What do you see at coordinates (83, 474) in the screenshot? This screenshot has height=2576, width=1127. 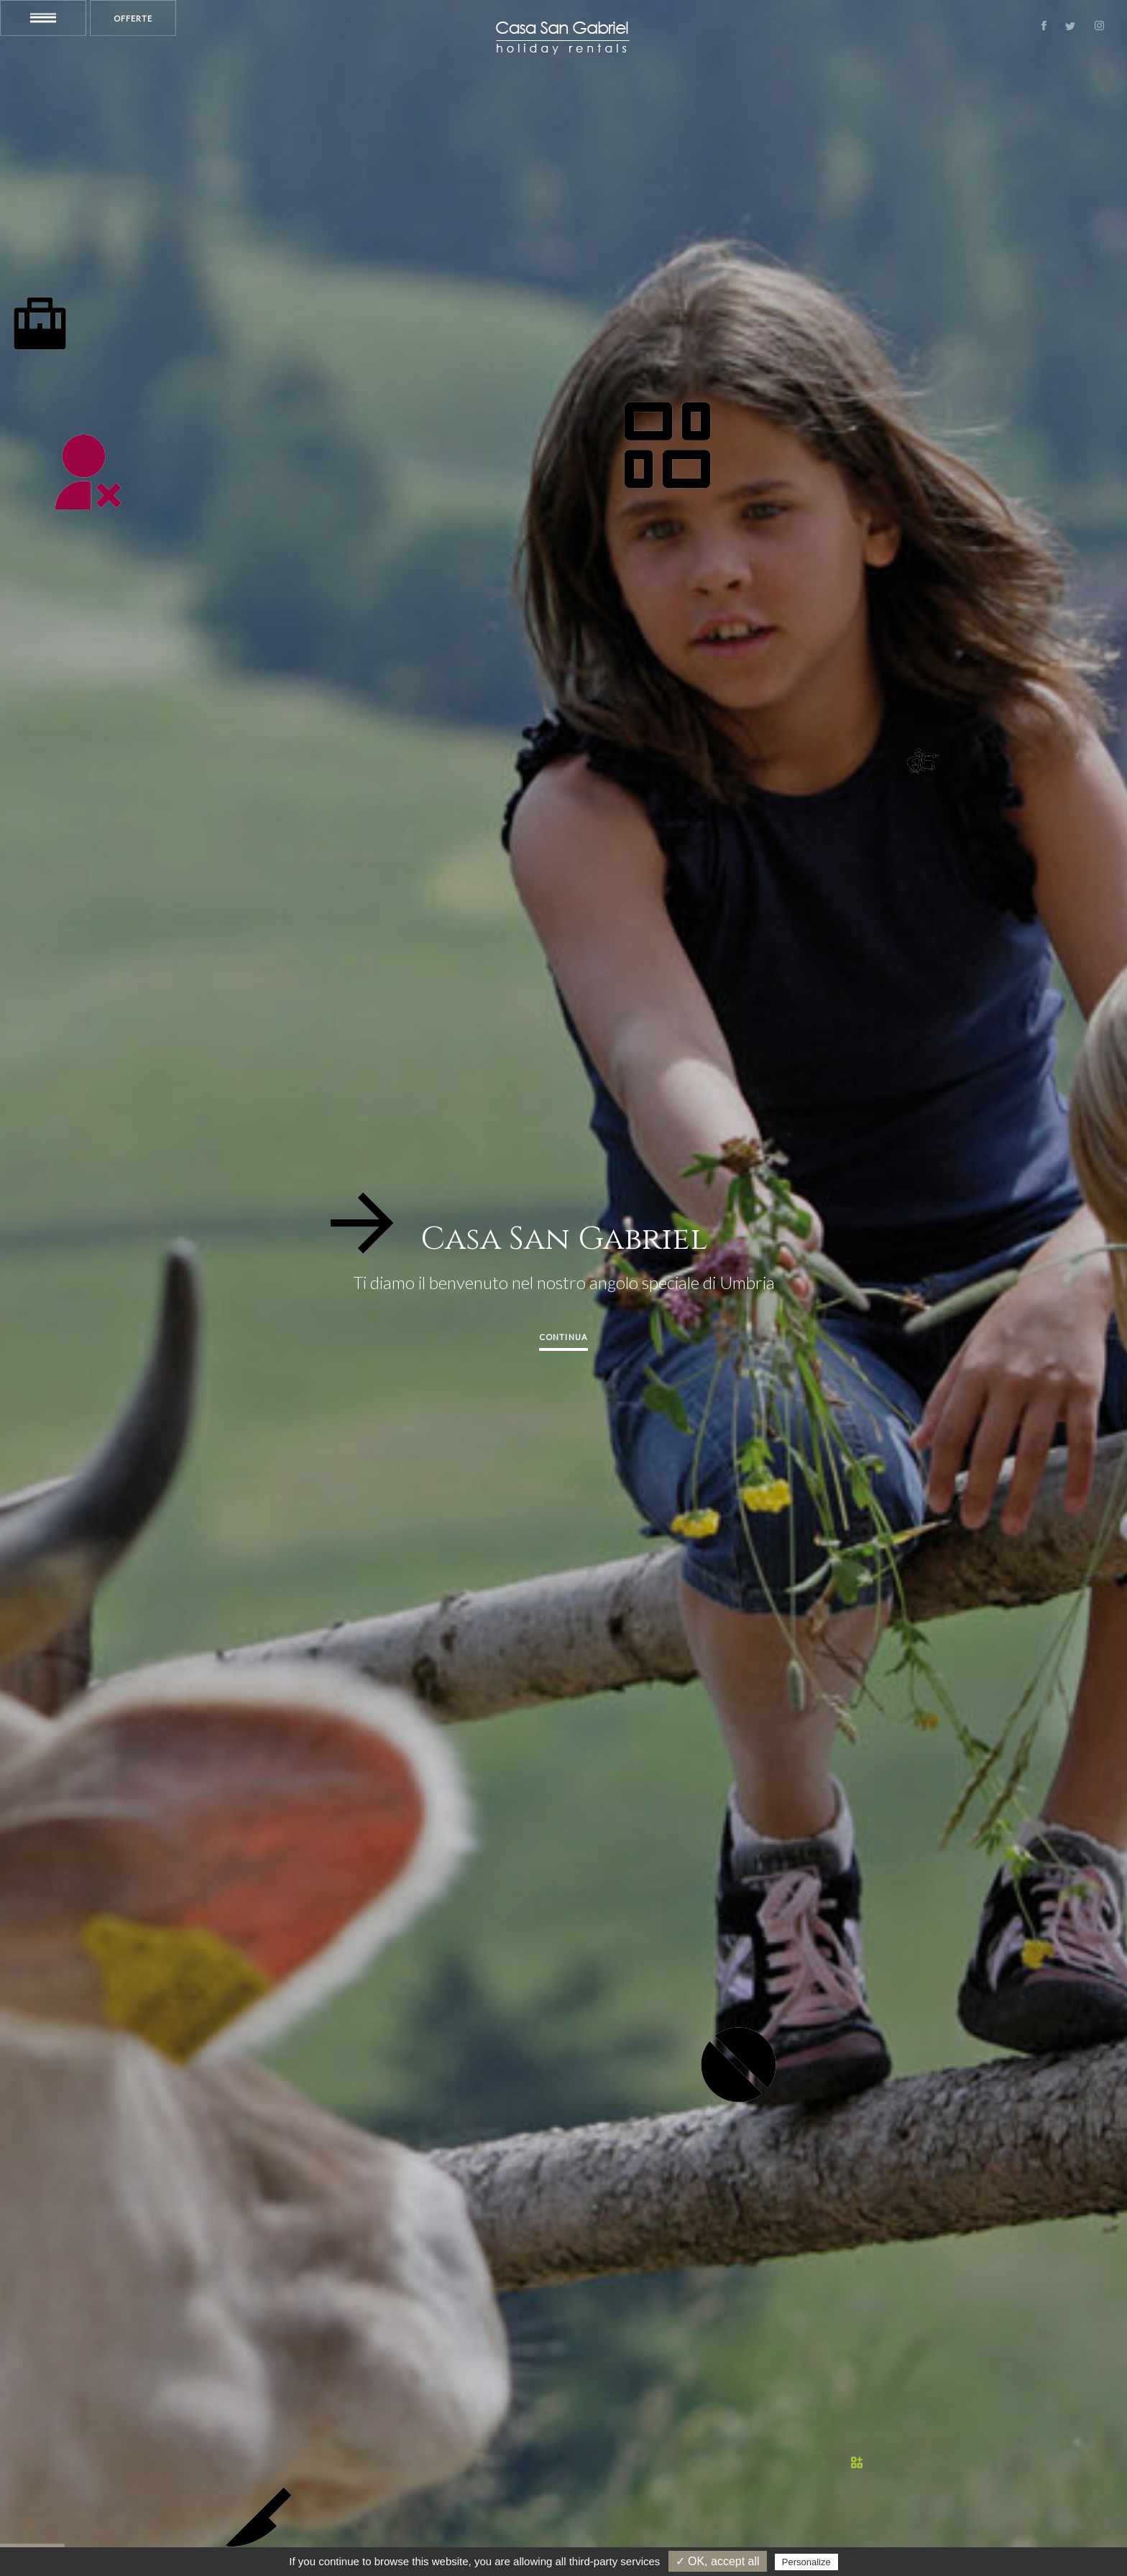 I see `unfollow a user` at bounding box center [83, 474].